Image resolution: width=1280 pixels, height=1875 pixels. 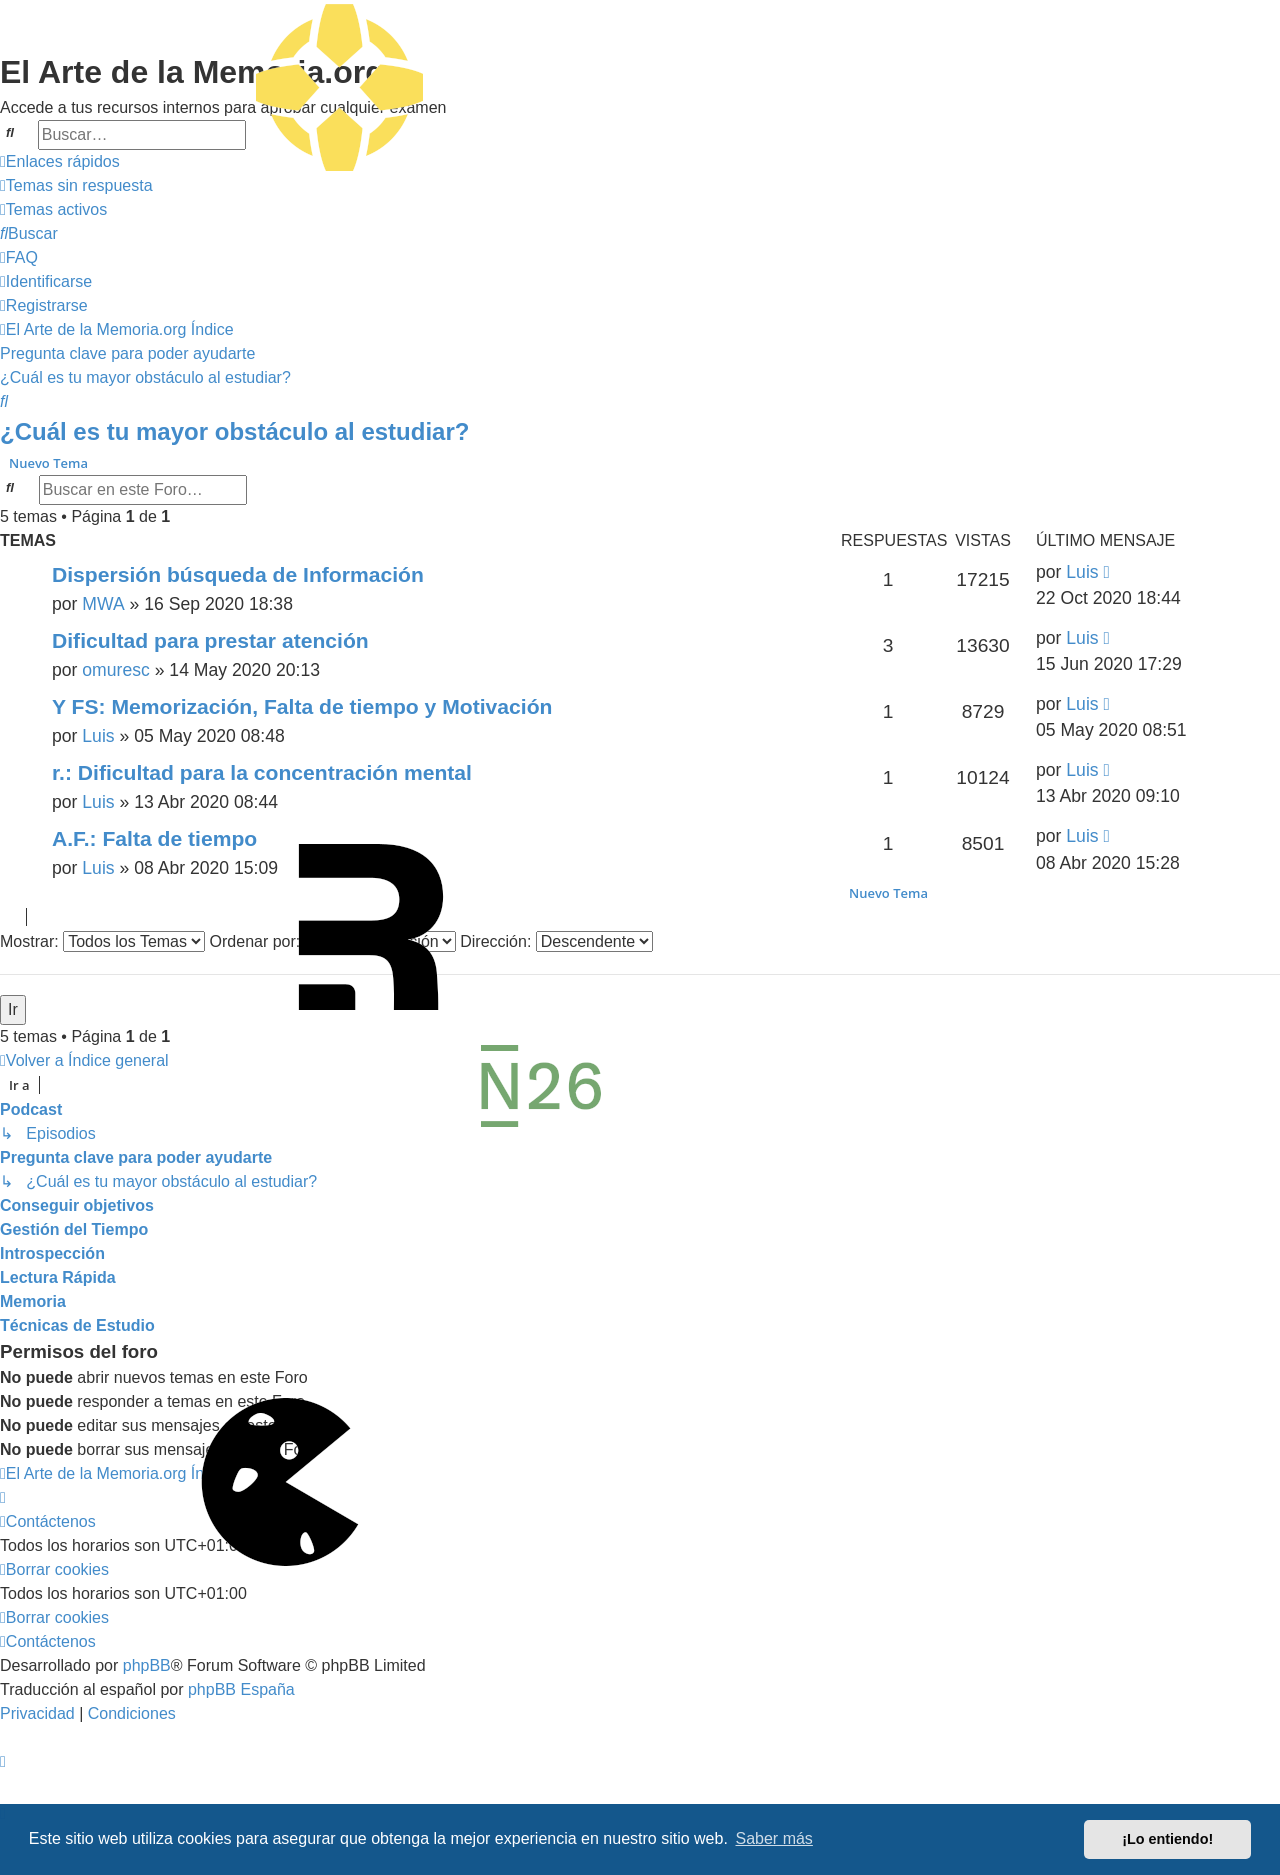 I want to click on remix framework logo, so click(x=371, y=927).